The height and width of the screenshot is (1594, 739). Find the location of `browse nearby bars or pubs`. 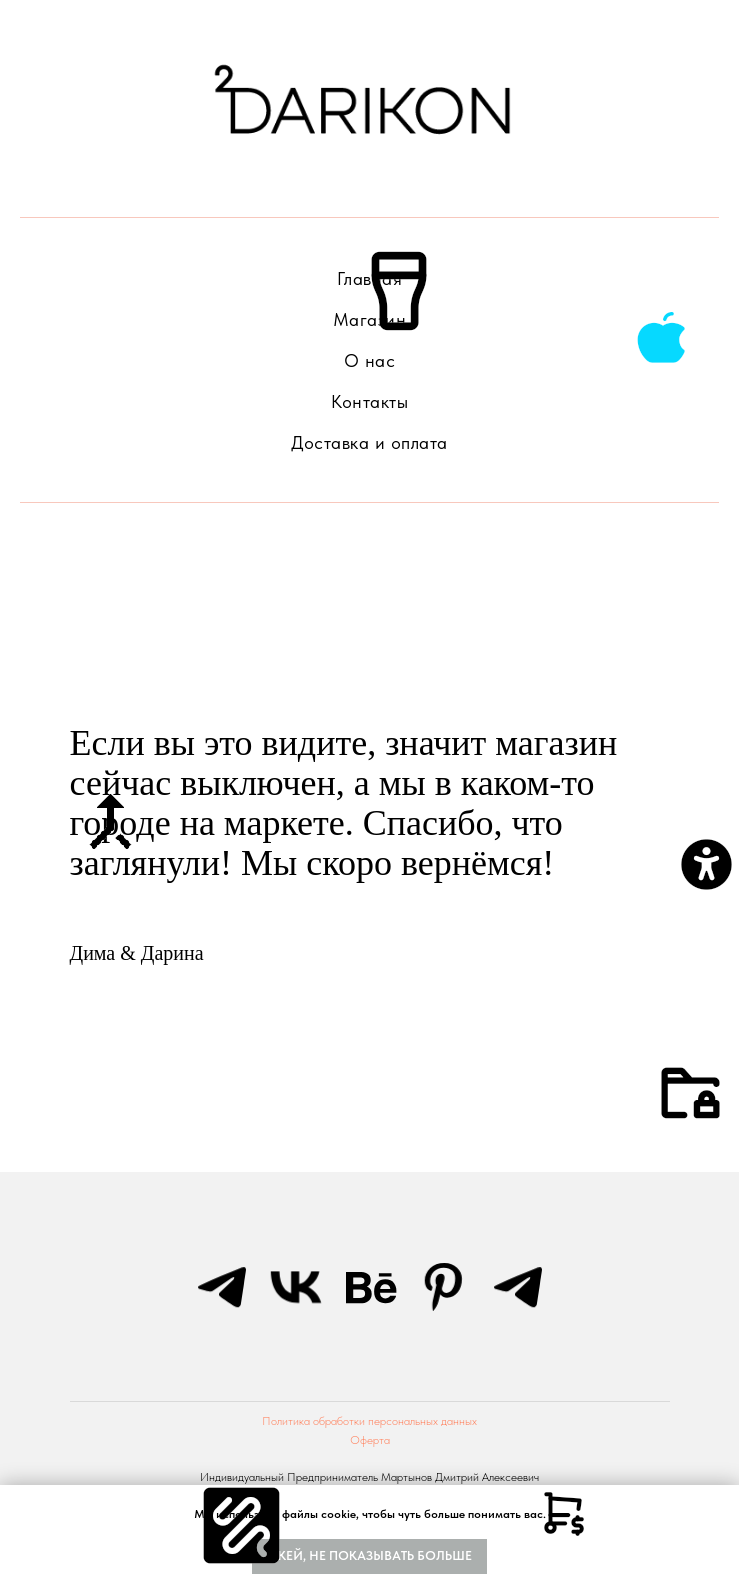

browse nearby bars or pubs is located at coordinates (399, 291).